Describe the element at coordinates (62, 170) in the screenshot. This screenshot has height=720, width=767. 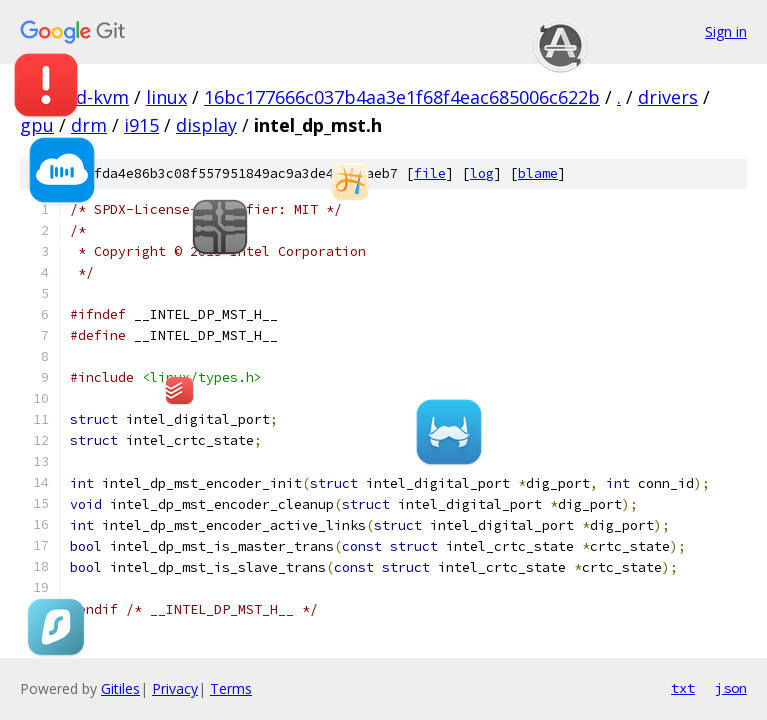
I see `open qcm cloud music streaming app` at that location.